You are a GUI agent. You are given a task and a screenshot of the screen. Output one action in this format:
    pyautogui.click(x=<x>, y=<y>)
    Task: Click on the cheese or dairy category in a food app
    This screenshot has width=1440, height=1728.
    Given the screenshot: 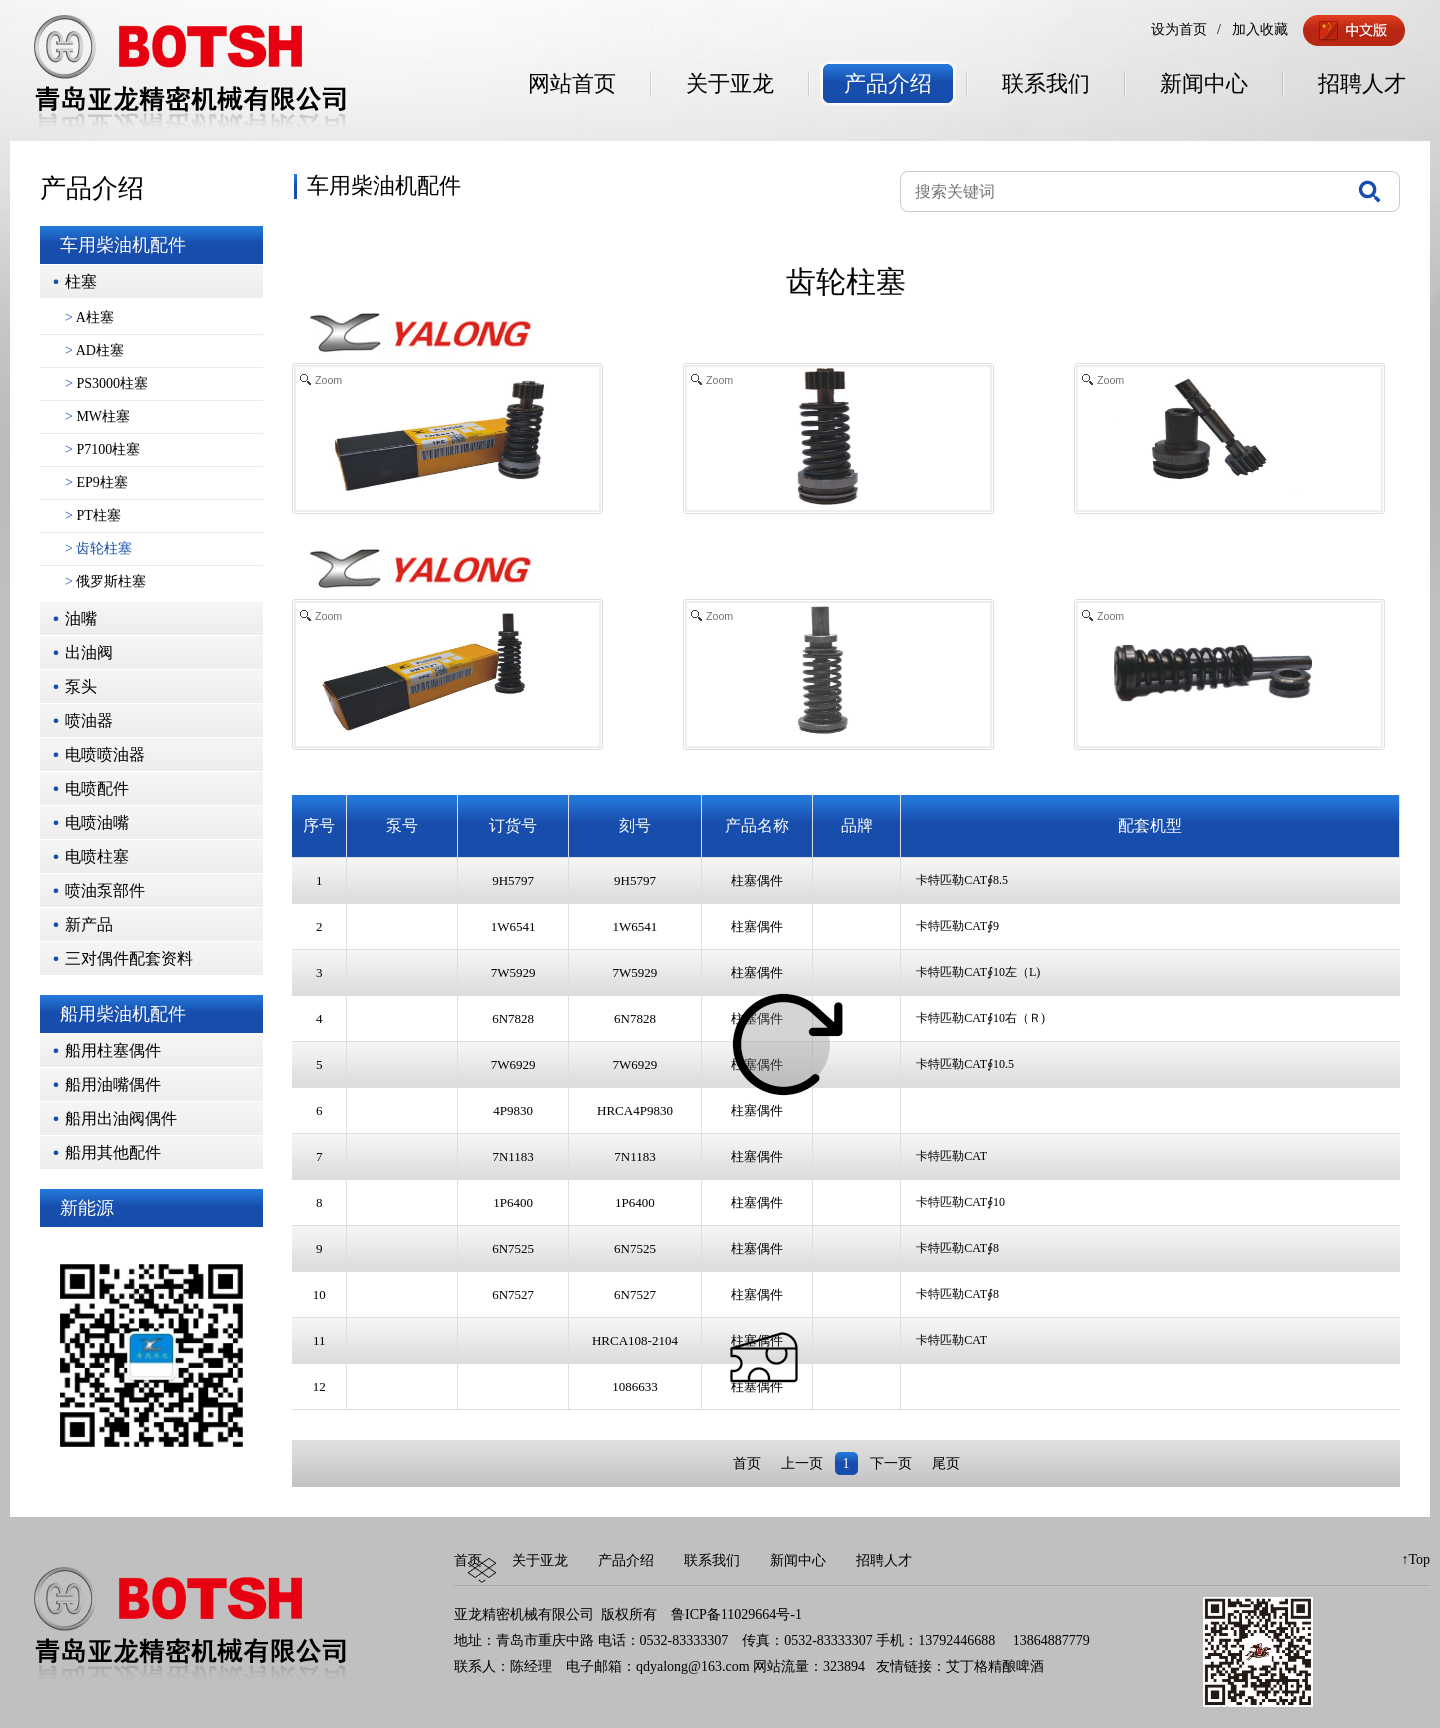 What is the action you would take?
    pyautogui.click(x=764, y=1361)
    